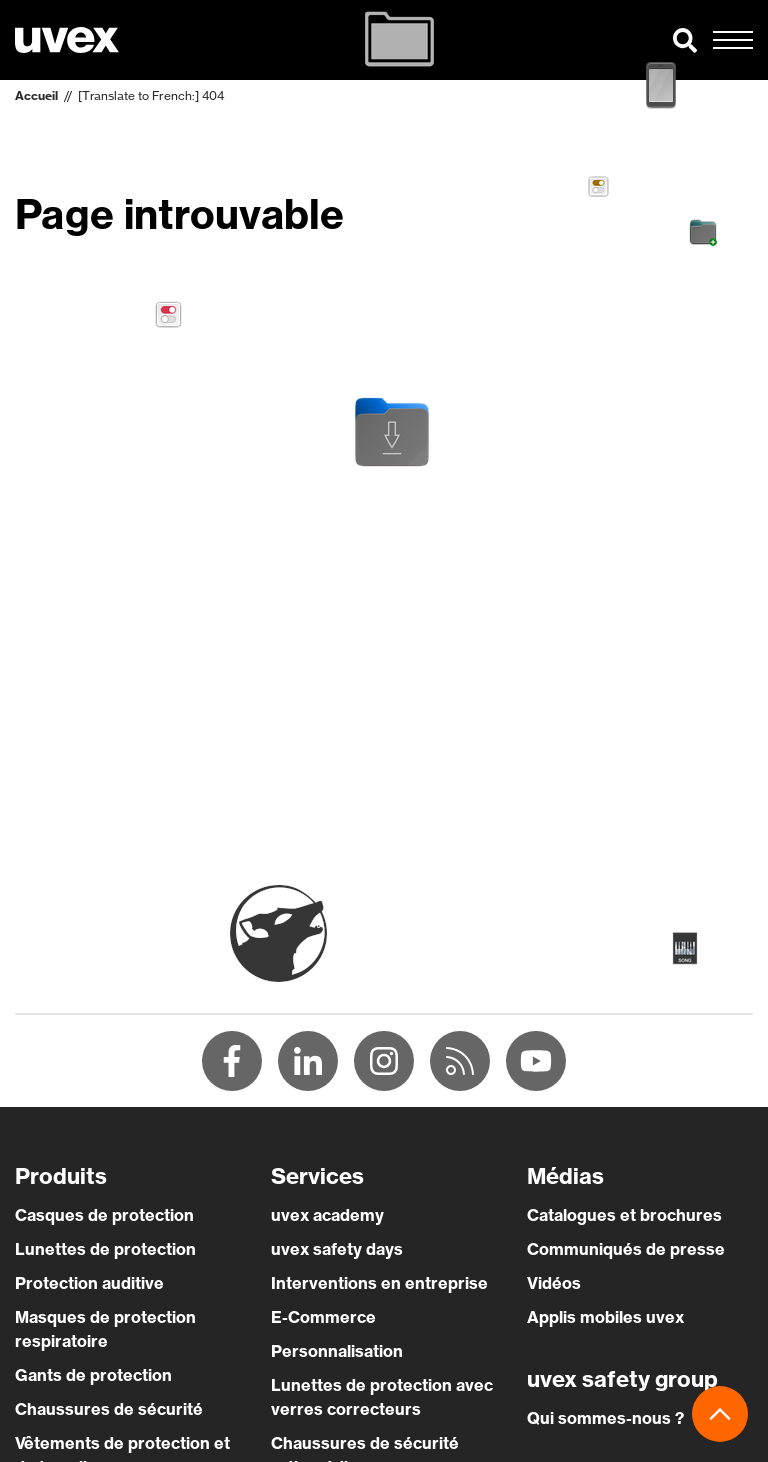 The image size is (768, 1462). Describe the element at coordinates (168, 314) in the screenshot. I see `open system settings or preferences` at that location.